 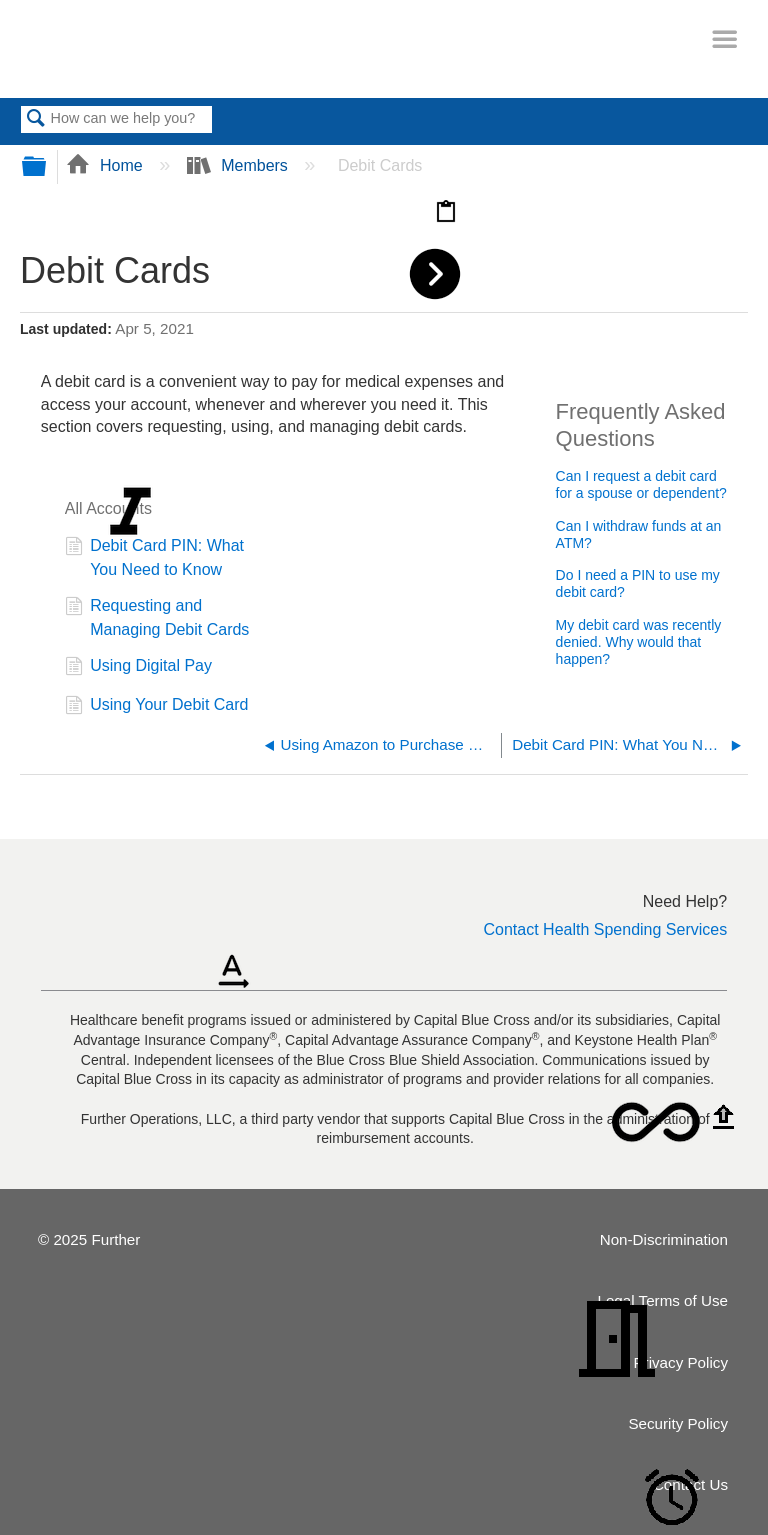 I want to click on access your alarms, so click(x=672, y=1497).